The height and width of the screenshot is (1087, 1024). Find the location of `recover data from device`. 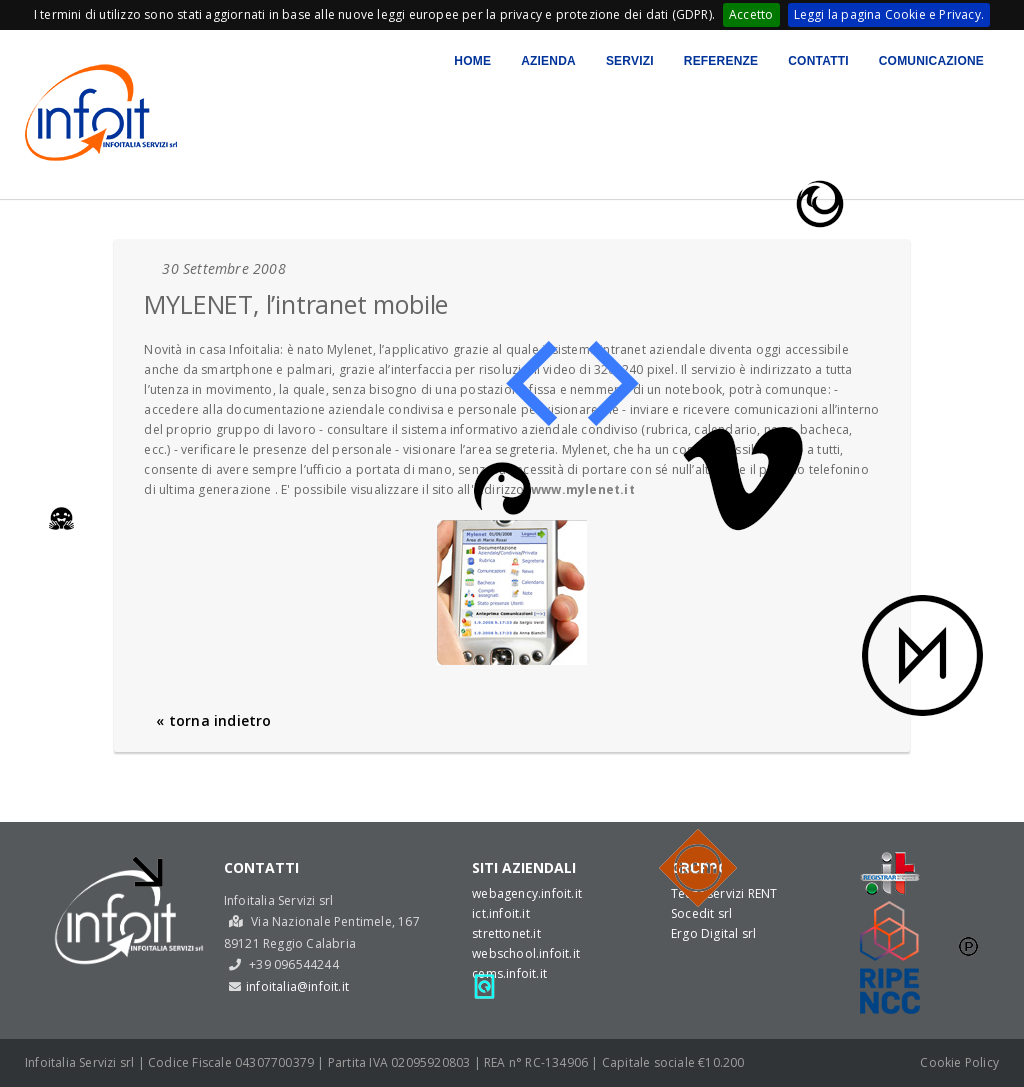

recover data from device is located at coordinates (484, 986).